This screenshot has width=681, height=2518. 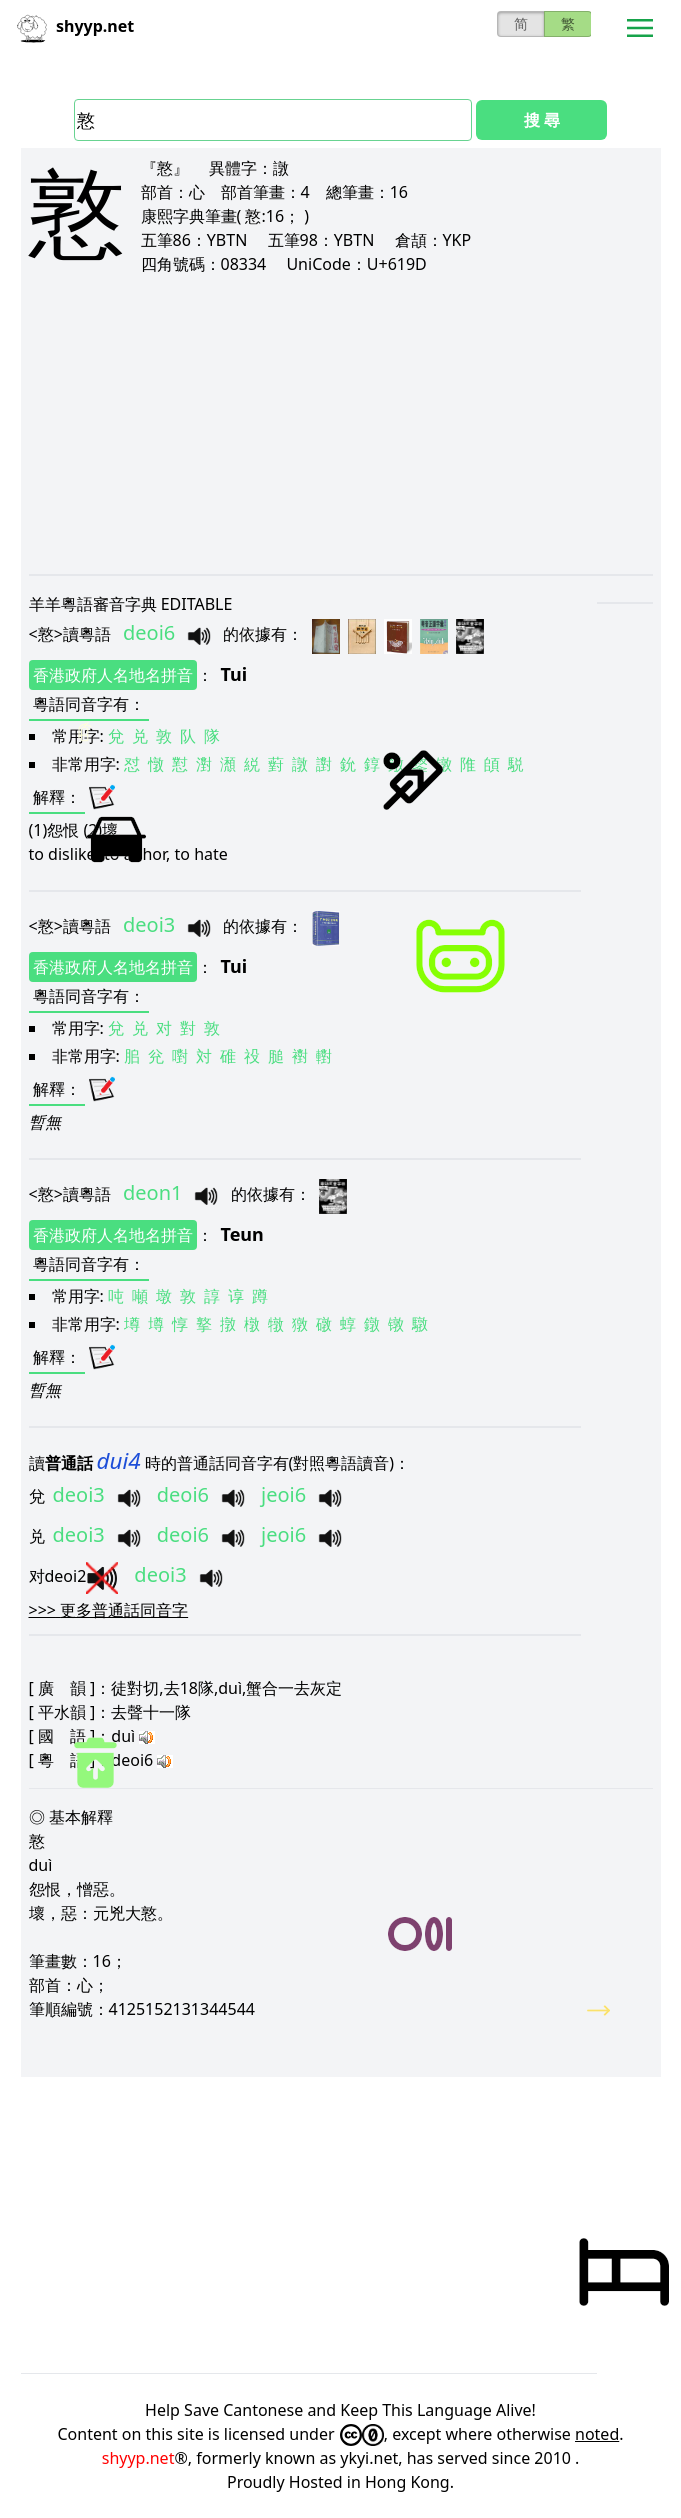 What do you see at coordinates (622, 2272) in the screenshot?
I see `view sleeping or accommodation options` at bounding box center [622, 2272].